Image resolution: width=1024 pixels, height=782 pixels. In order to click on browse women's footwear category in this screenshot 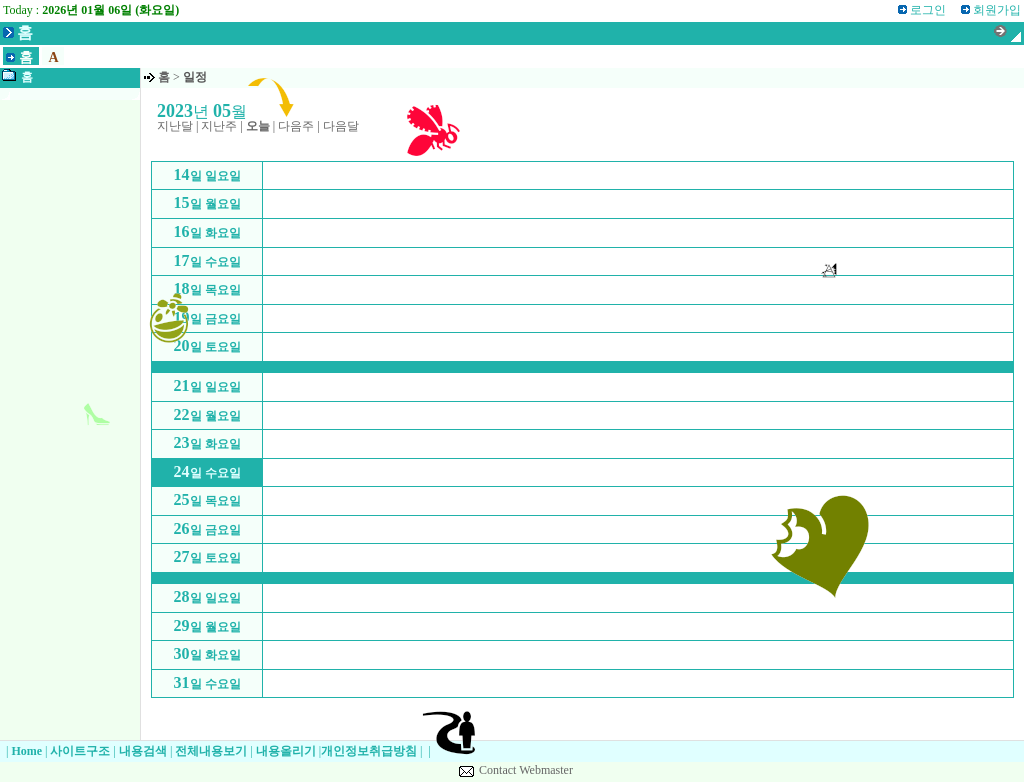, I will do `click(97, 414)`.